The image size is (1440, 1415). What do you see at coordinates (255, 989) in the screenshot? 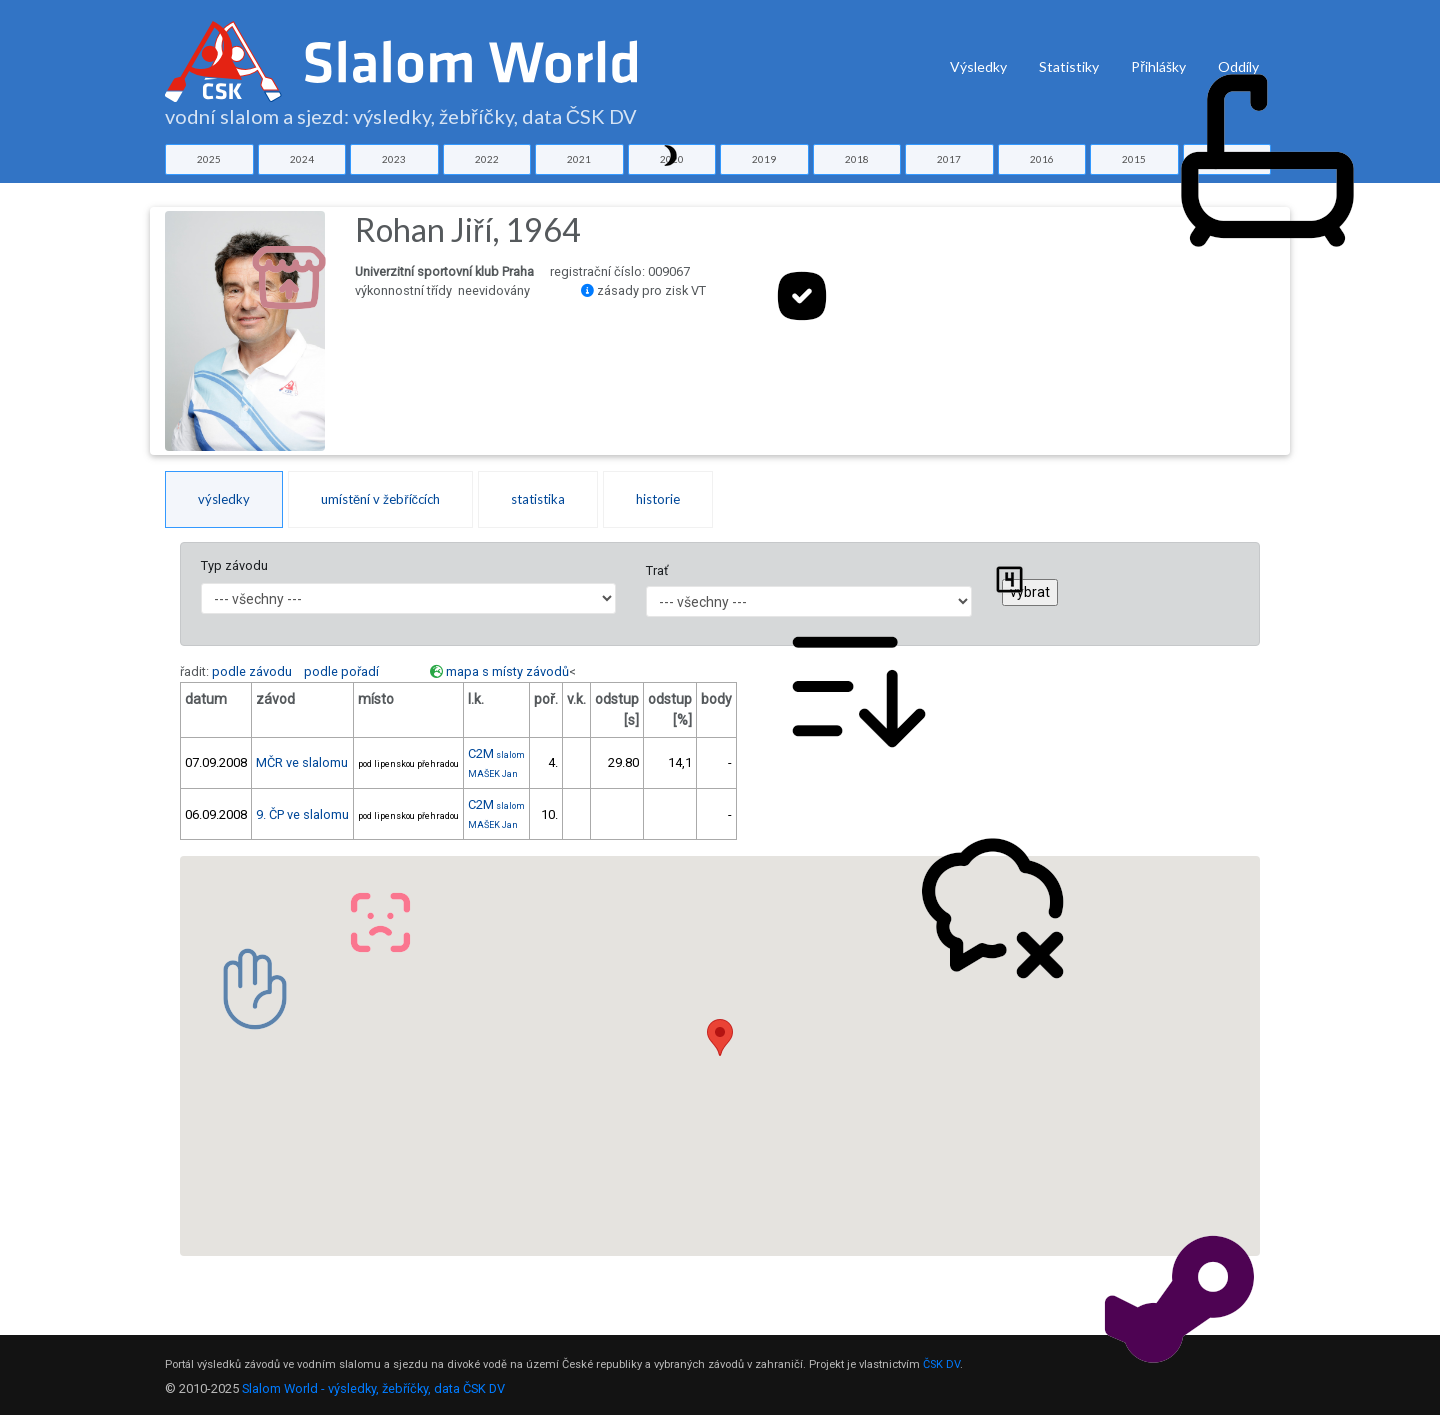
I see `stop or pause an action` at bounding box center [255, 989].